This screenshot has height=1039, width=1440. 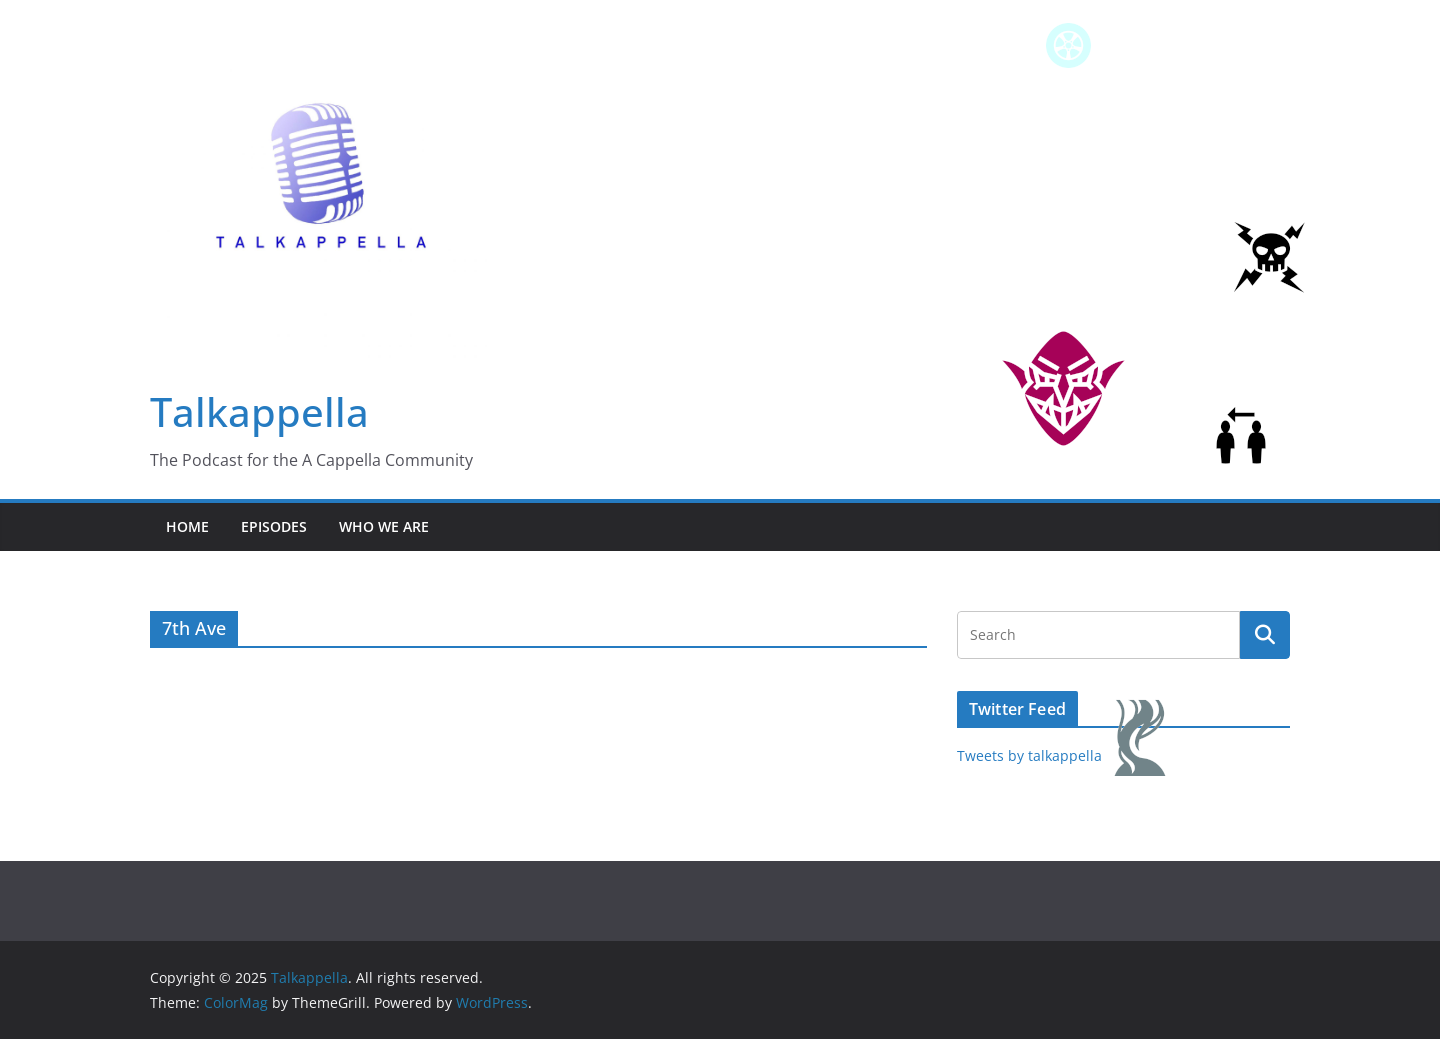 What do you see at coordinates (1137, 738) in the screenshot?
I see `indicates a magic or mystical item in inventory` at bounding box center [1137, 738].